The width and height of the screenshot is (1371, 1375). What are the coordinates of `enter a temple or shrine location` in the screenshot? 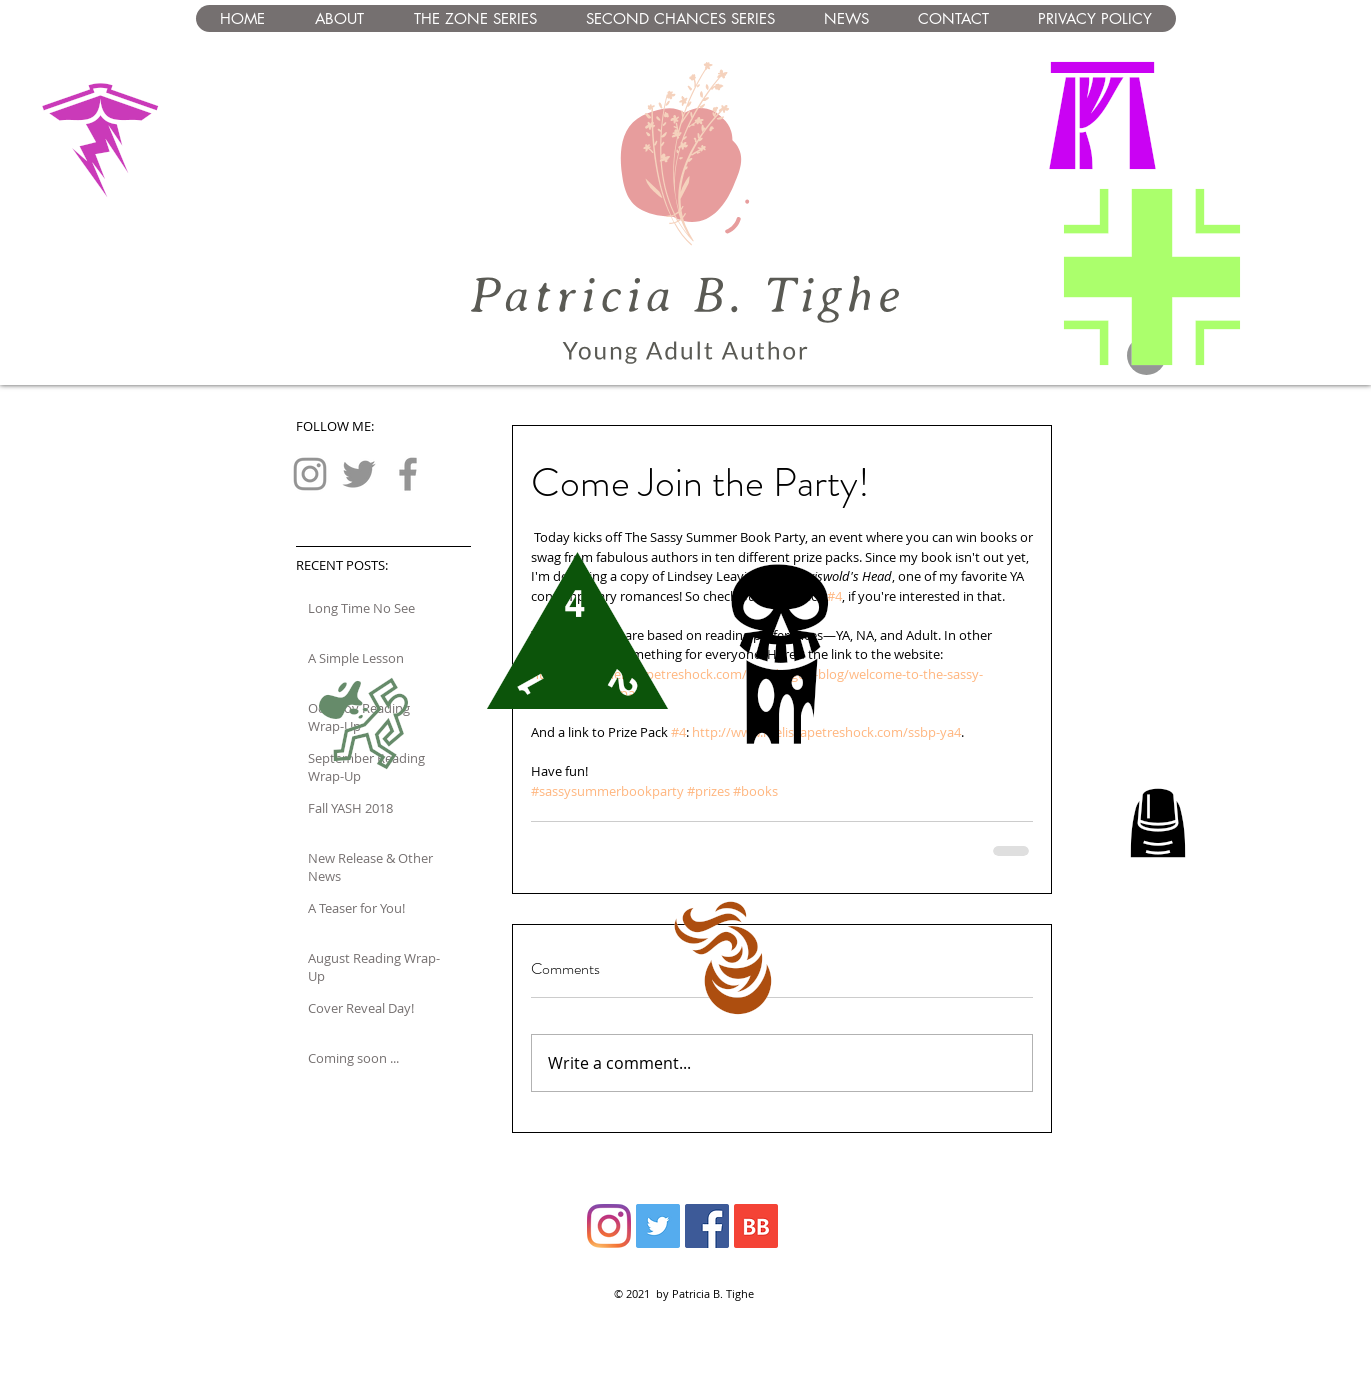 It's located at (1102, 115).